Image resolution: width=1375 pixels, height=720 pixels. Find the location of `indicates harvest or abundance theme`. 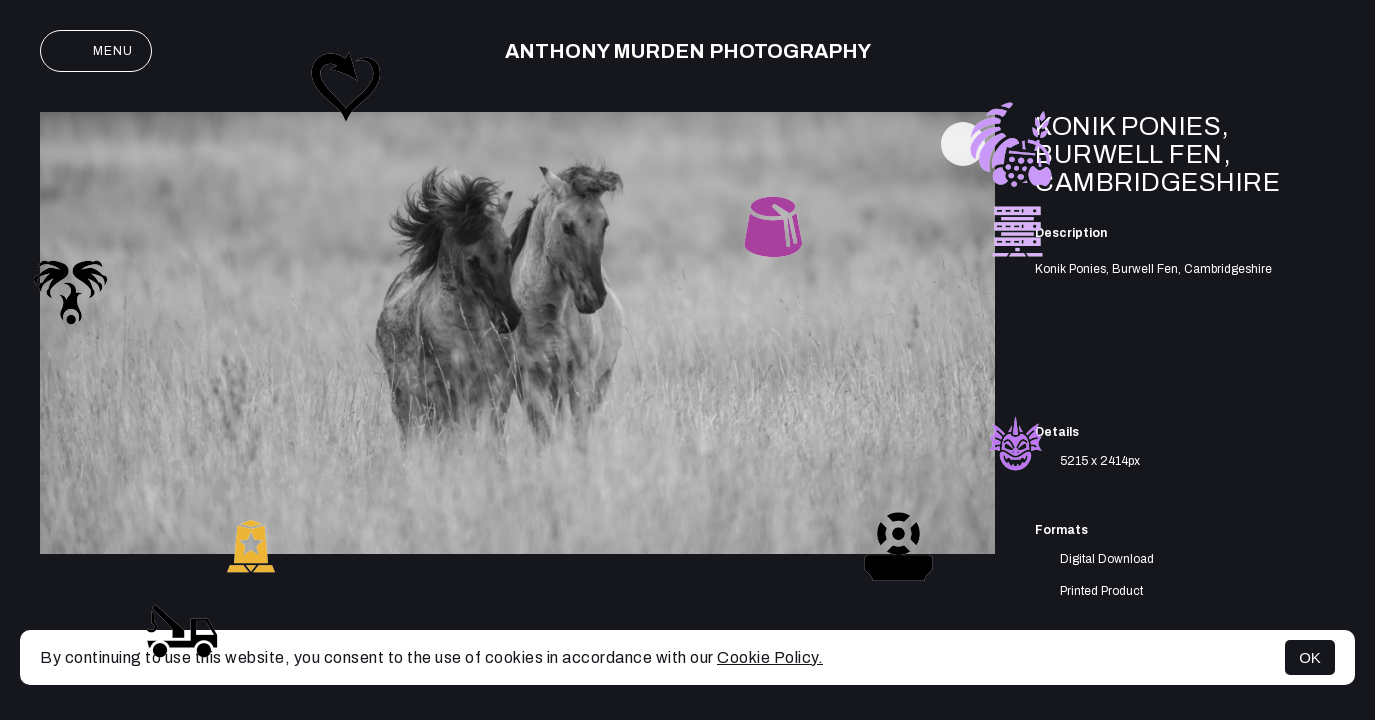

indicates harvest or abundance theme is located at coordinates (1011, 144).